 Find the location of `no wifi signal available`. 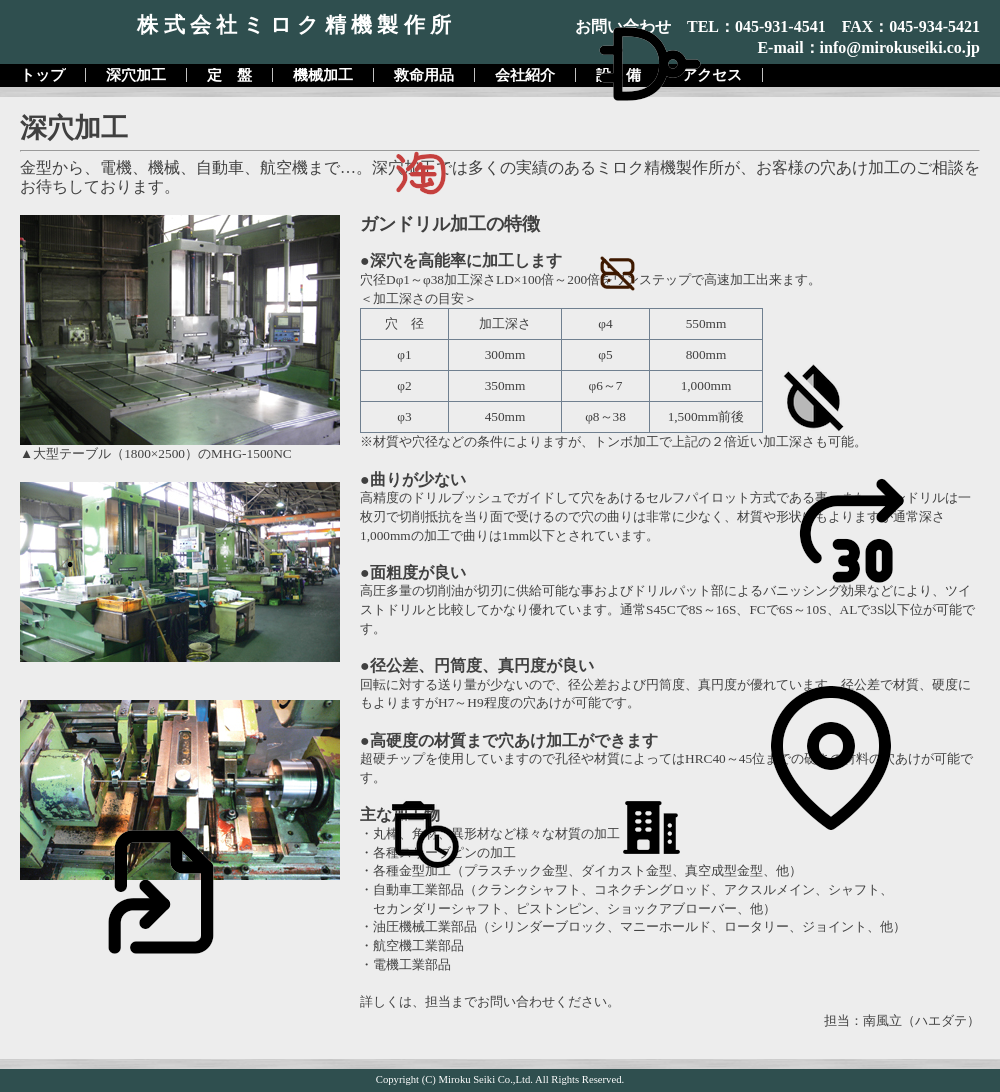

no wifi signal available is located at coordinates (70, 548).